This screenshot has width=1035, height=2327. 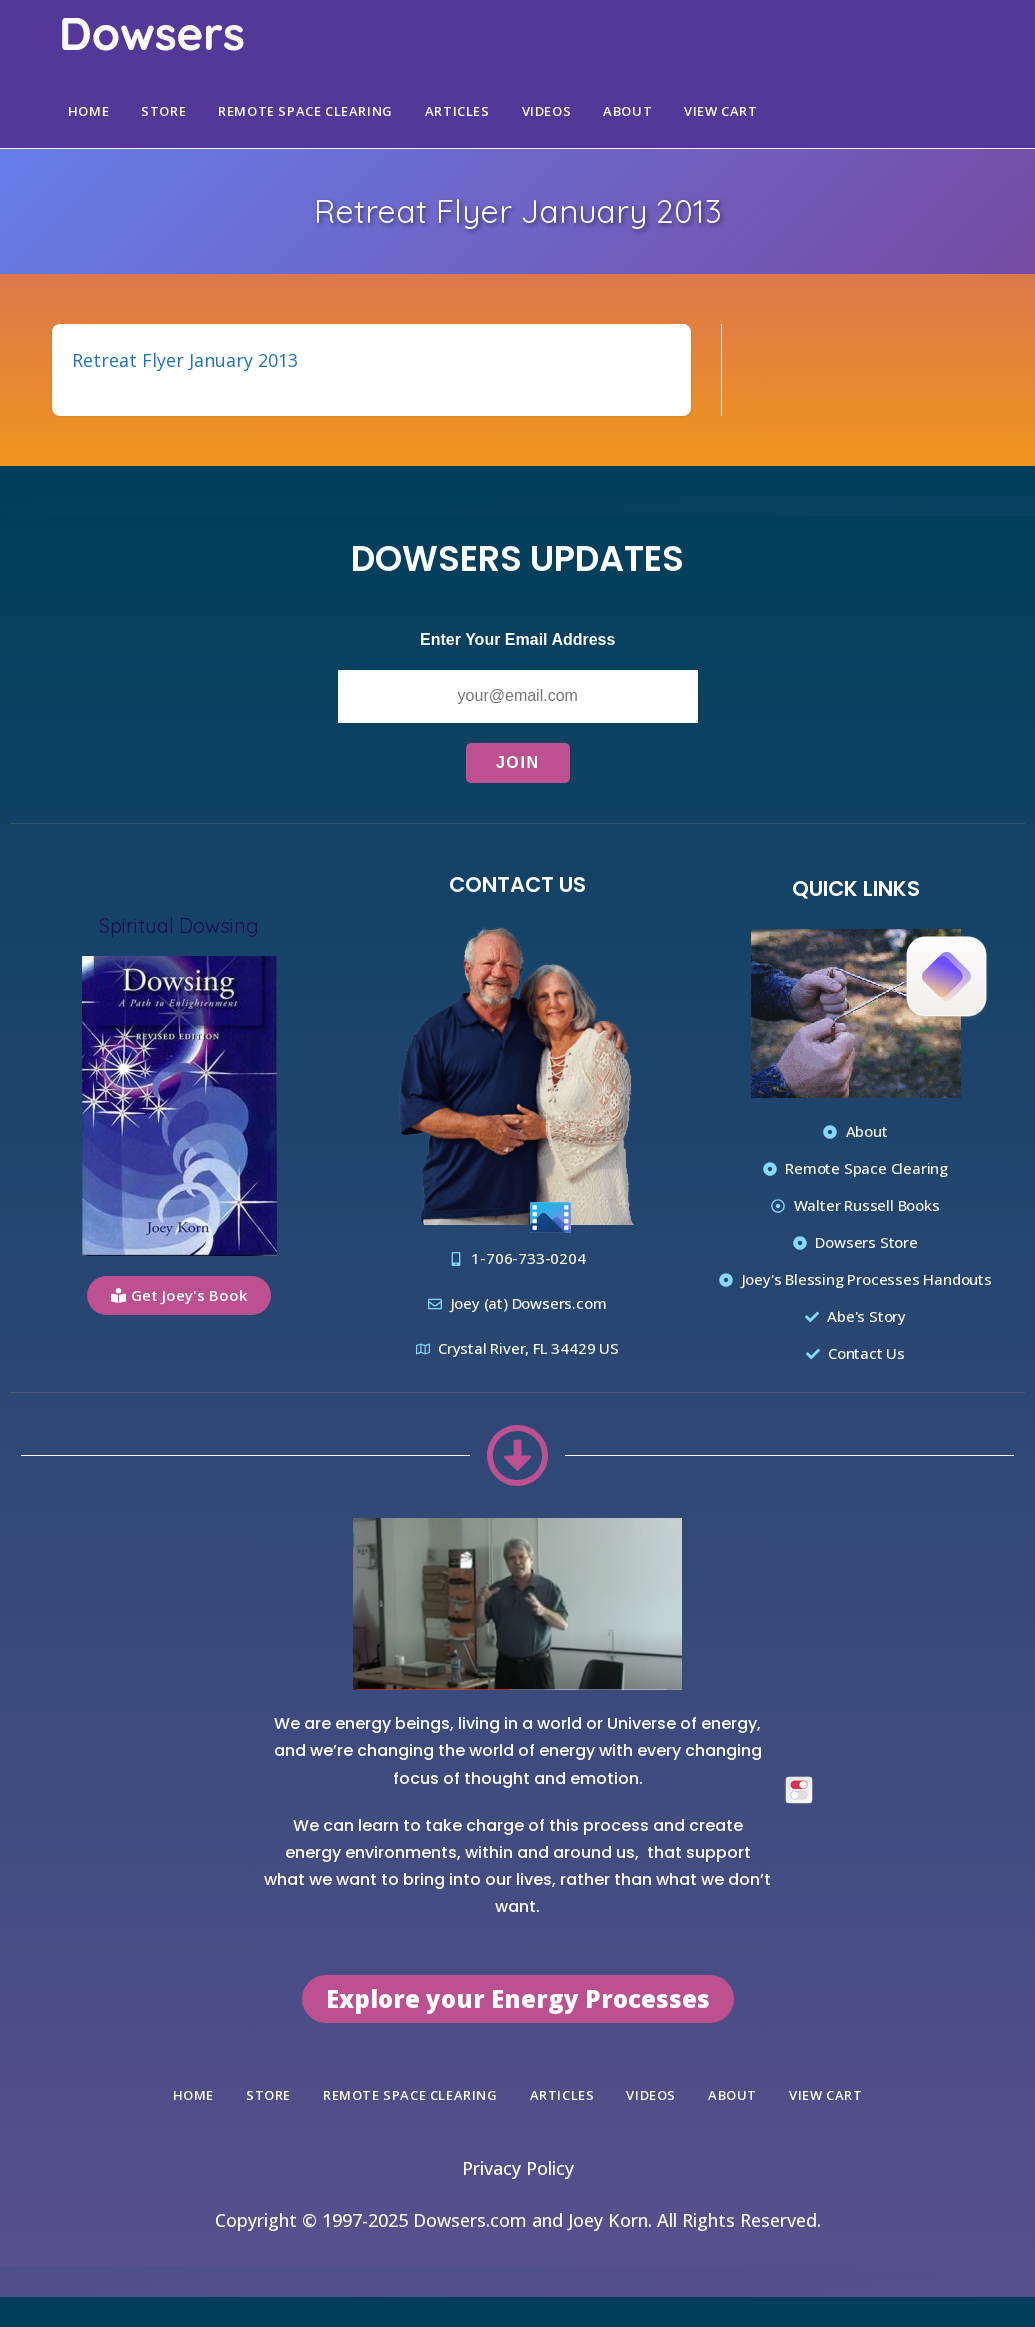 What do you see at coordinates (799, 1790) in the screenshot?
I see `open system tweaks or settings customization` at bounding box center [799, 1790].